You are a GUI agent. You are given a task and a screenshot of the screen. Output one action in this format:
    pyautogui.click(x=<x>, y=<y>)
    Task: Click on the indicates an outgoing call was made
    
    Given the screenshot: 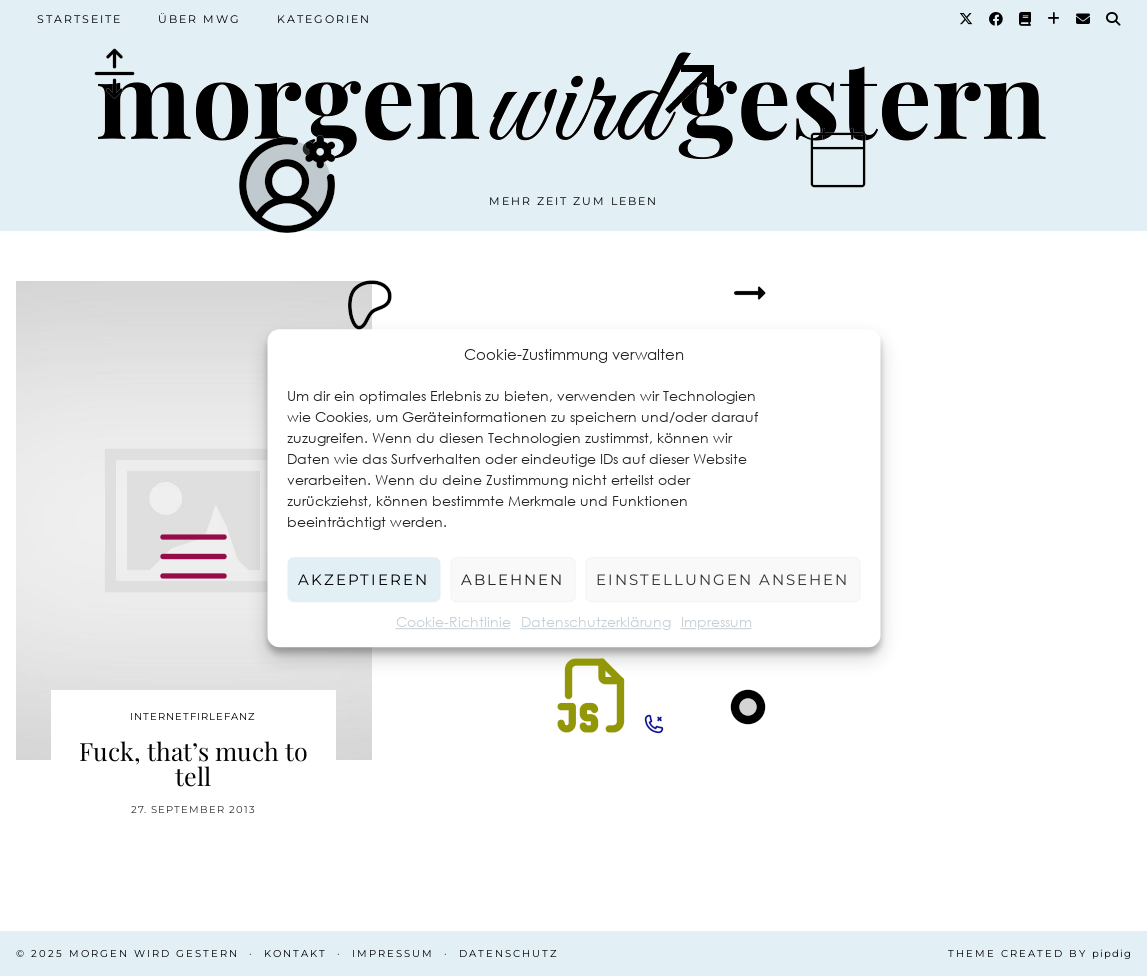 What is the action you would take?
    pyautogui.click(x=691, y=88)
    